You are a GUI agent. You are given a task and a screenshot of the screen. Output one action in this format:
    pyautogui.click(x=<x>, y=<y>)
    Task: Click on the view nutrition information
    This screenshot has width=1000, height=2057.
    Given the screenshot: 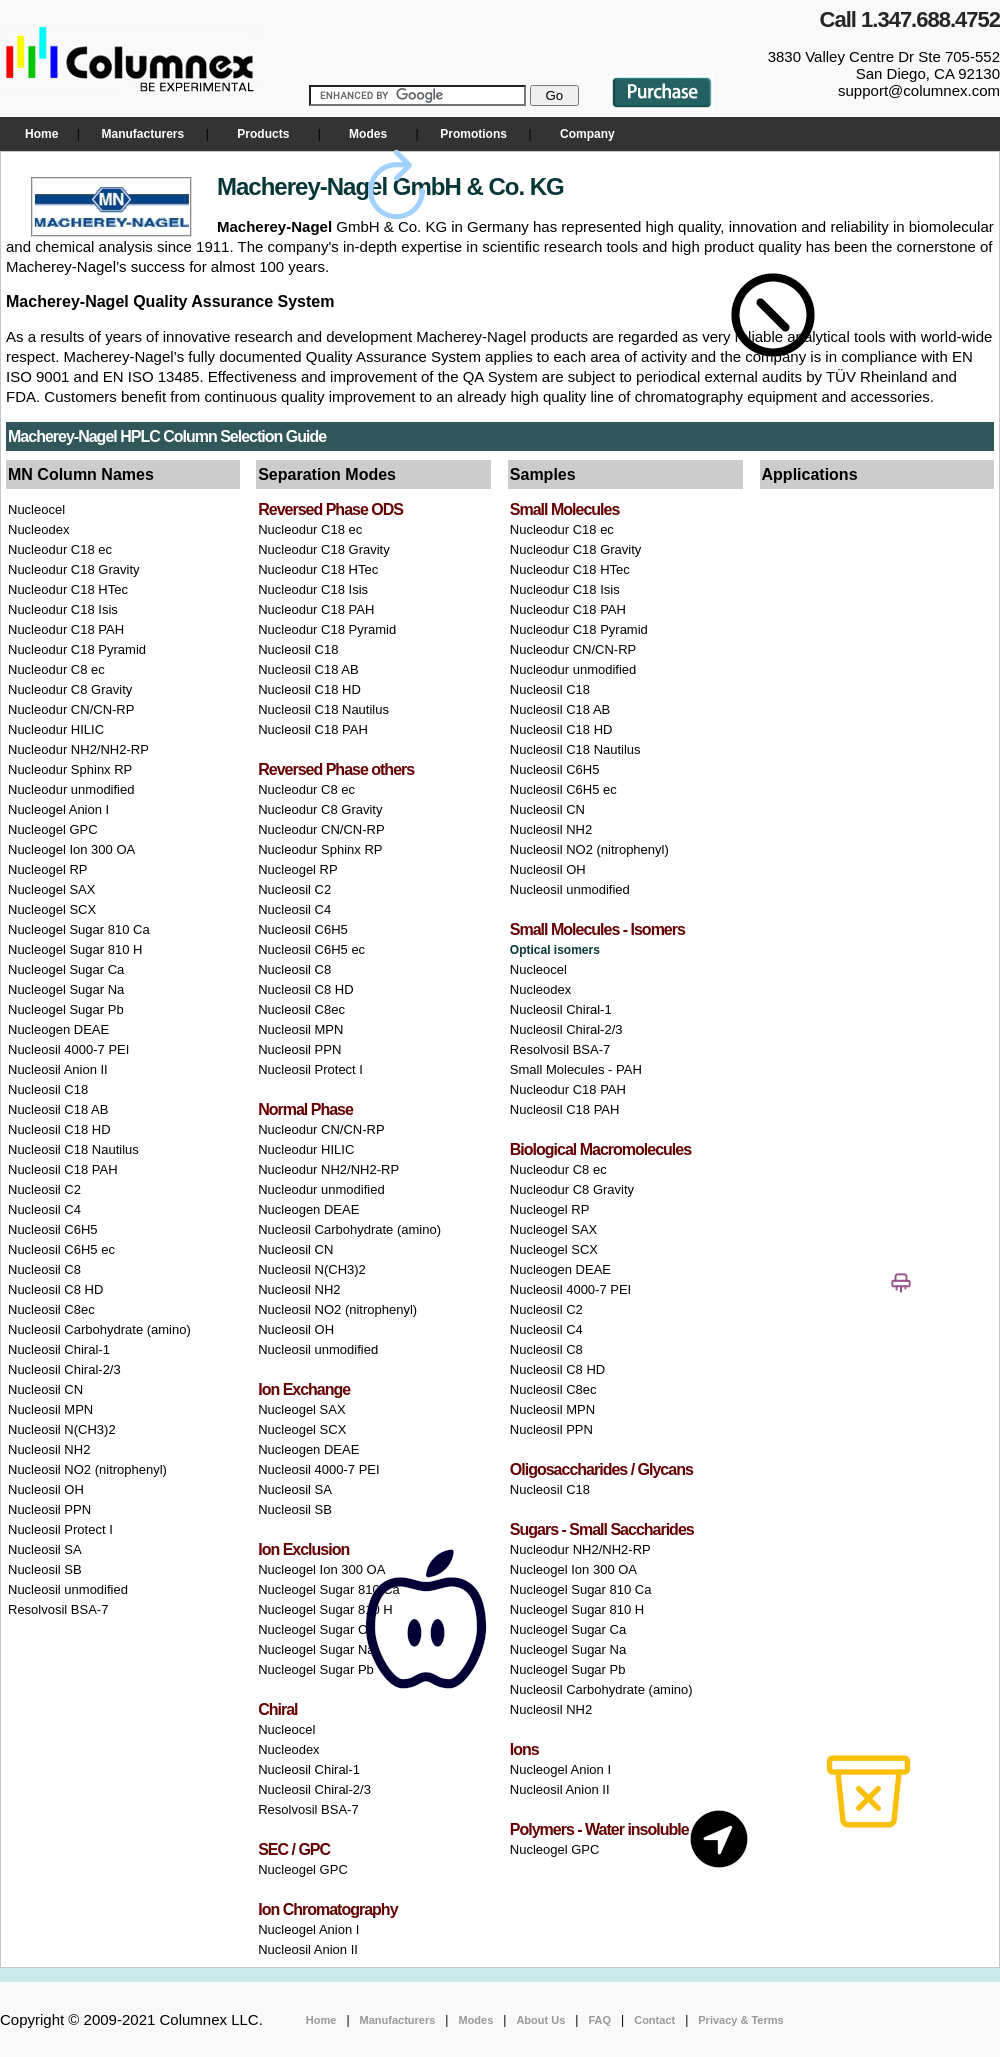 What is the action you would take?
    pyautogui.click(x=426, y=1619)
    